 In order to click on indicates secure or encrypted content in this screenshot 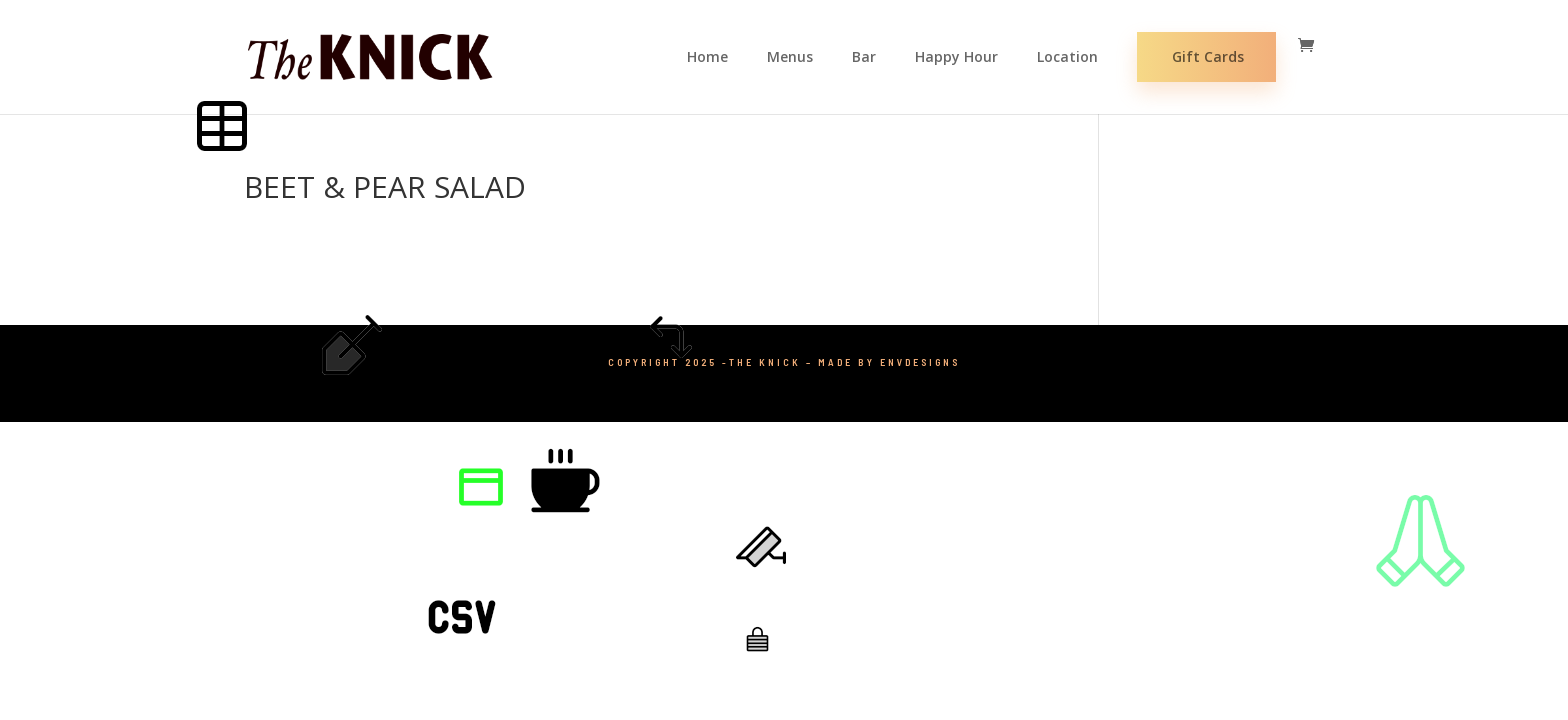, I will do `click(757, 640)`.